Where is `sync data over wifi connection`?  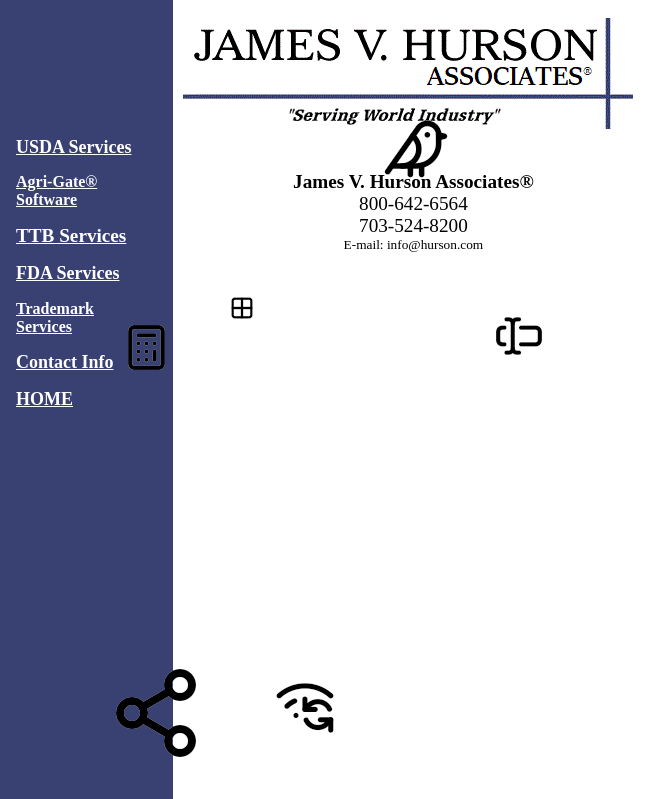
sync data over wifi connection is located at coordinates (305, 704).